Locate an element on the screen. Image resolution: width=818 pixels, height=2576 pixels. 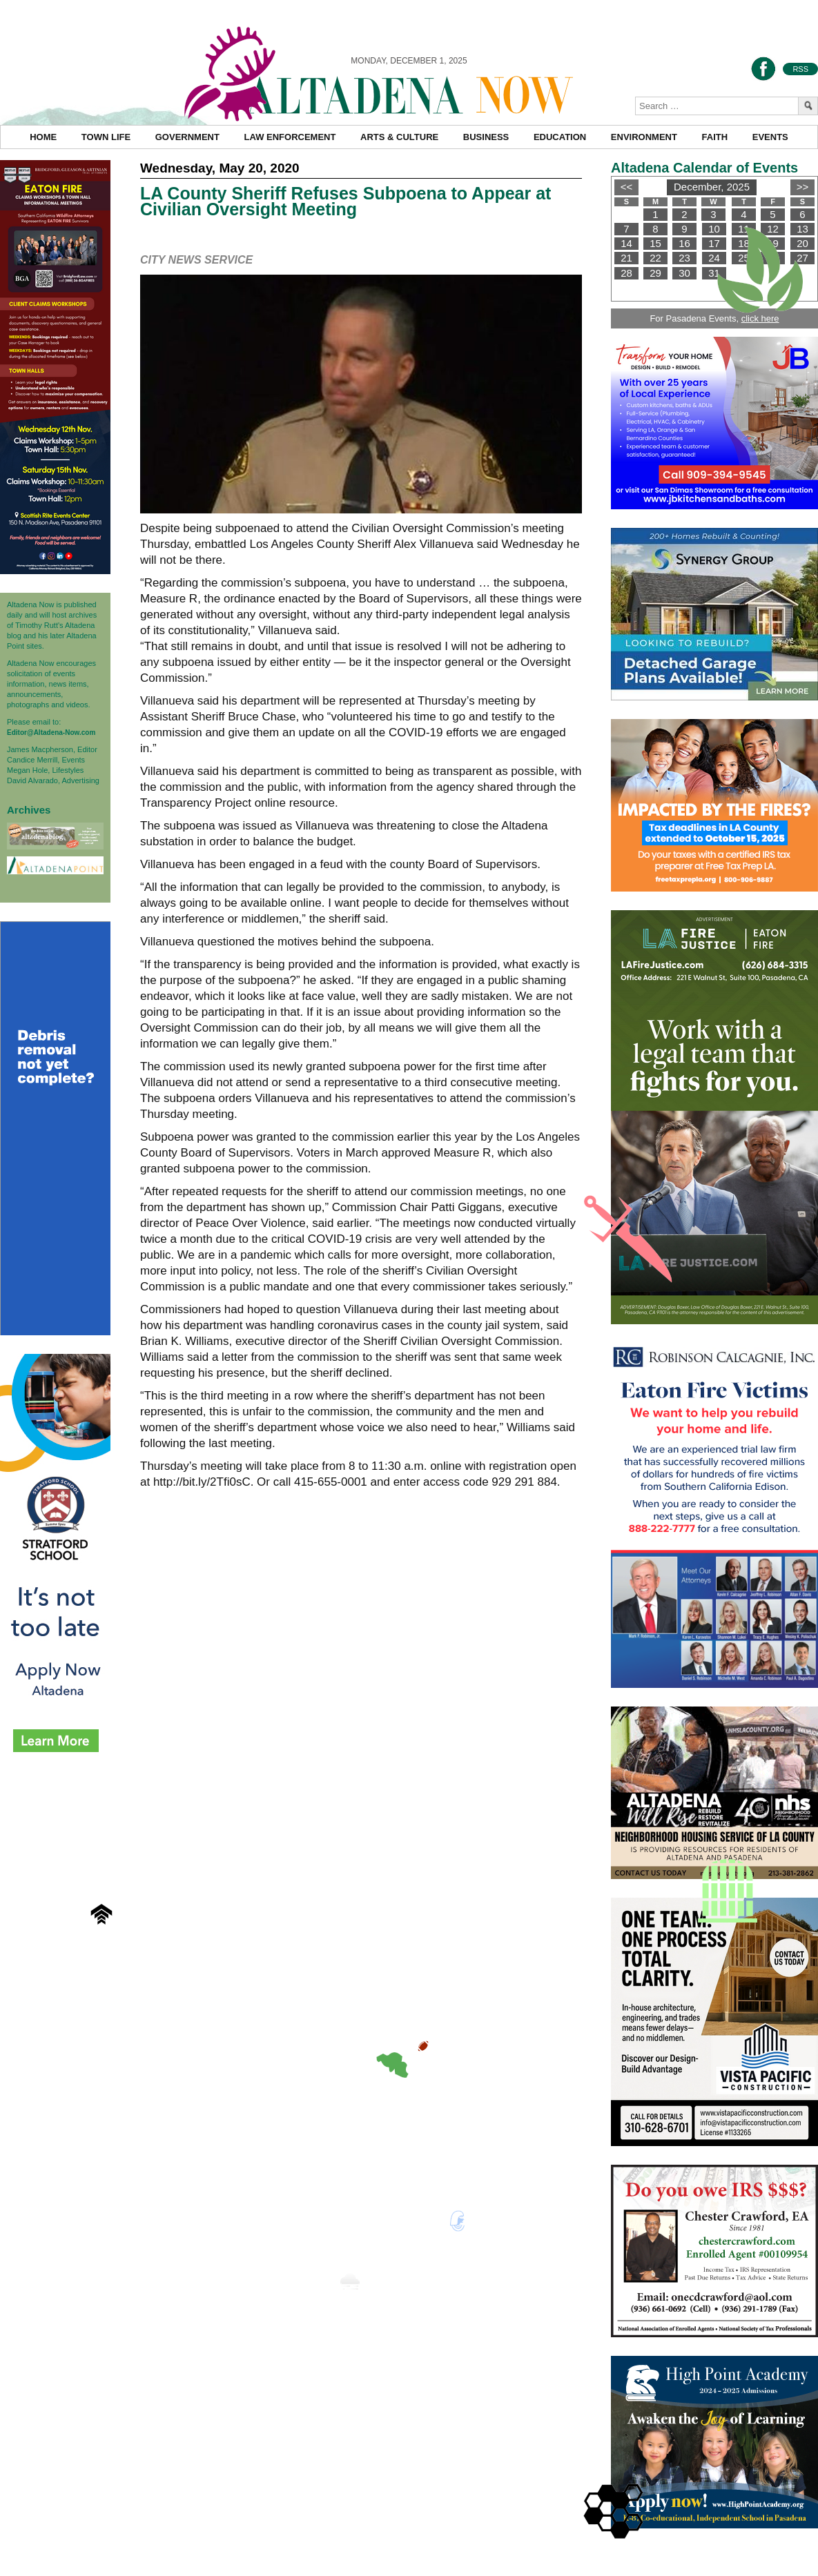
view american football games or scores is located at coordinates (423, 2046).